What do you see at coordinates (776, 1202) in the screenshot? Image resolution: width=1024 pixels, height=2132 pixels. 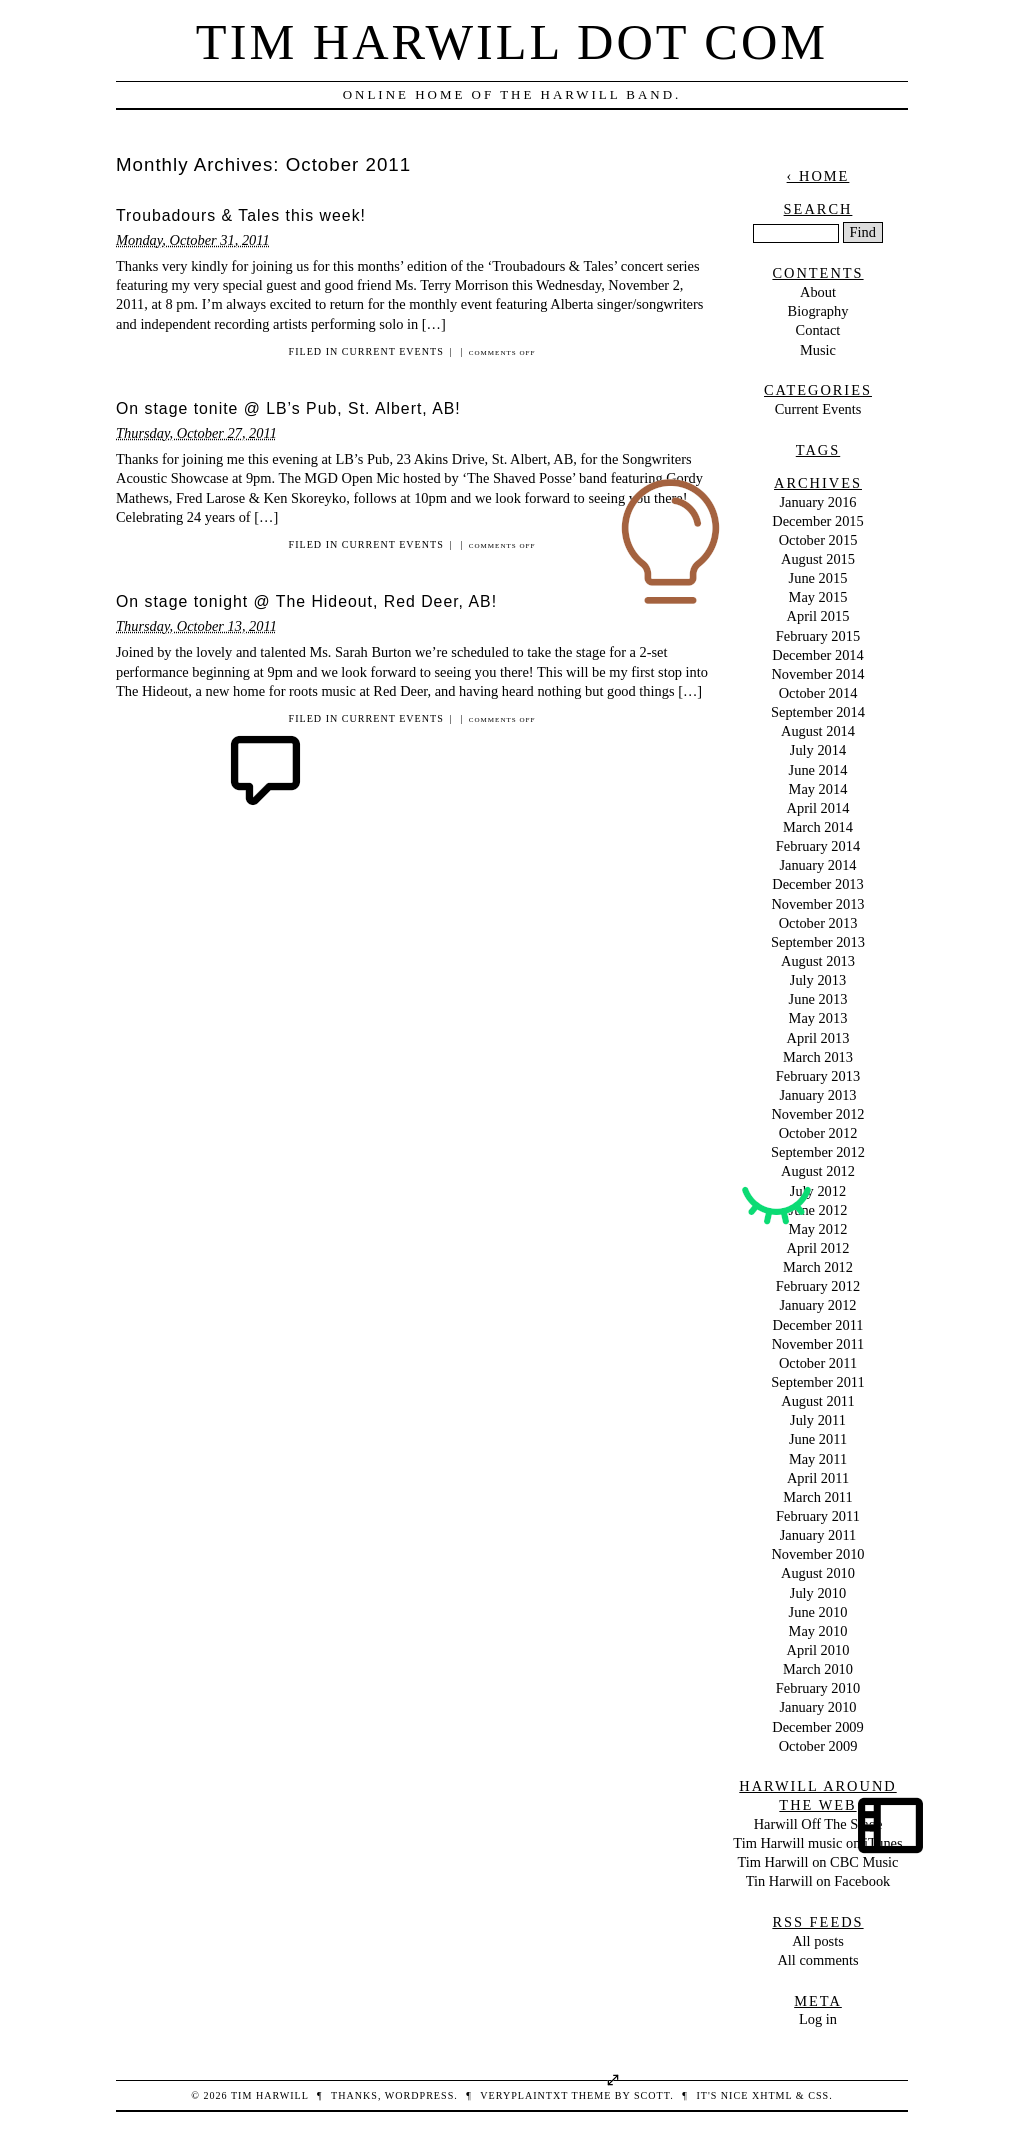 I see `hide password or sensitive content` at bounding box center [776, 1202].